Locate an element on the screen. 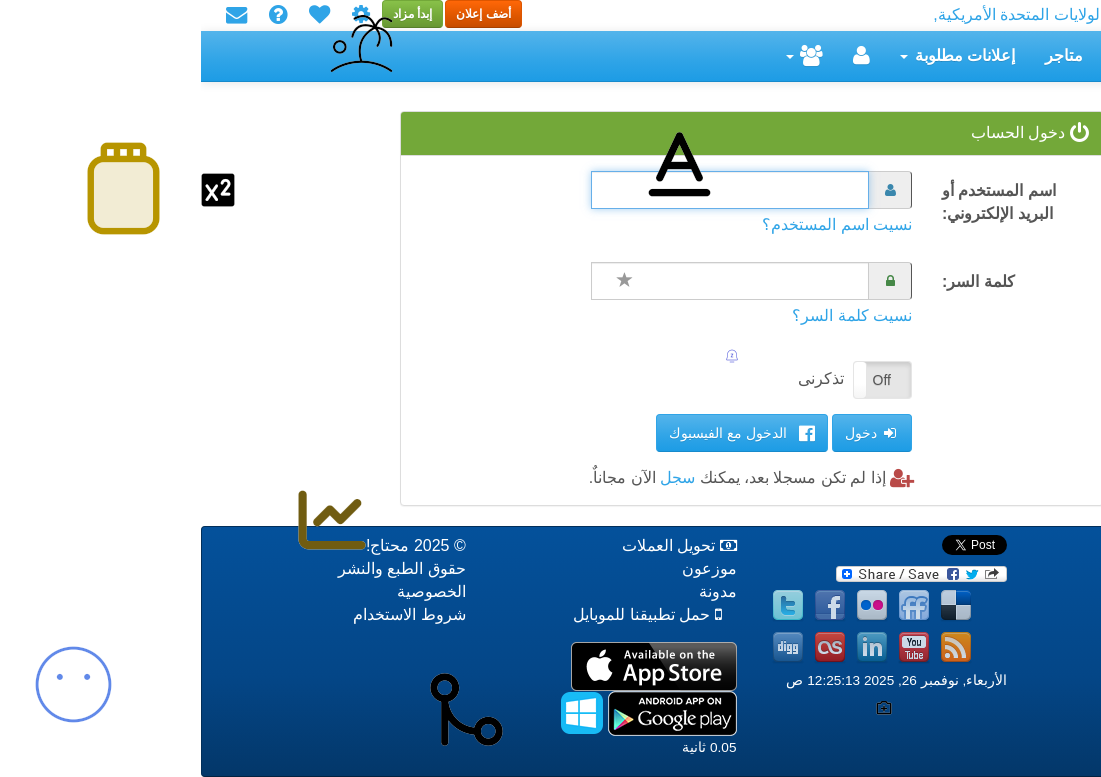  vacation or travel mode is located at coordinates (361, 43).